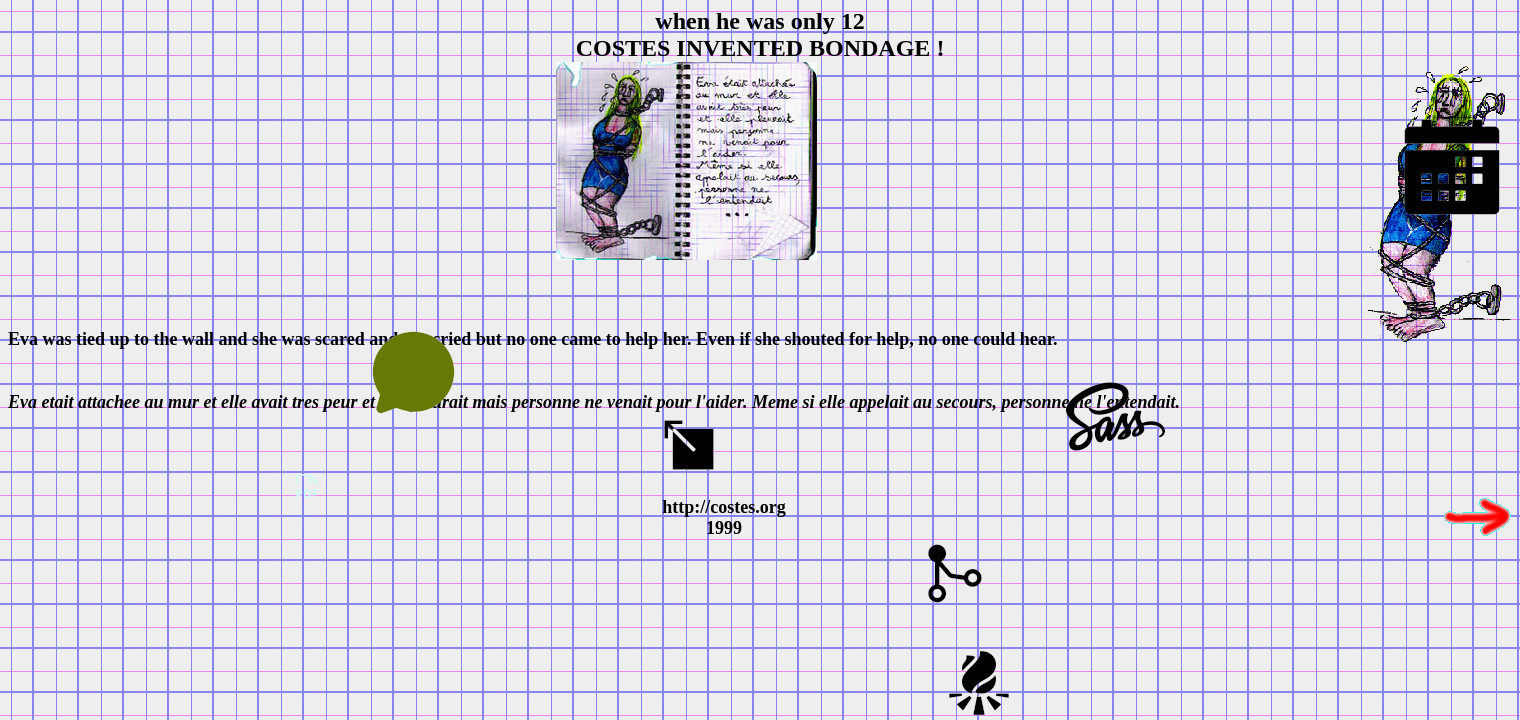 This screenshot has width=1520, height=720. Describe the element at coordinates (979, 683) in the screenshot. I see `access camping or outdoor activity features` at that location.